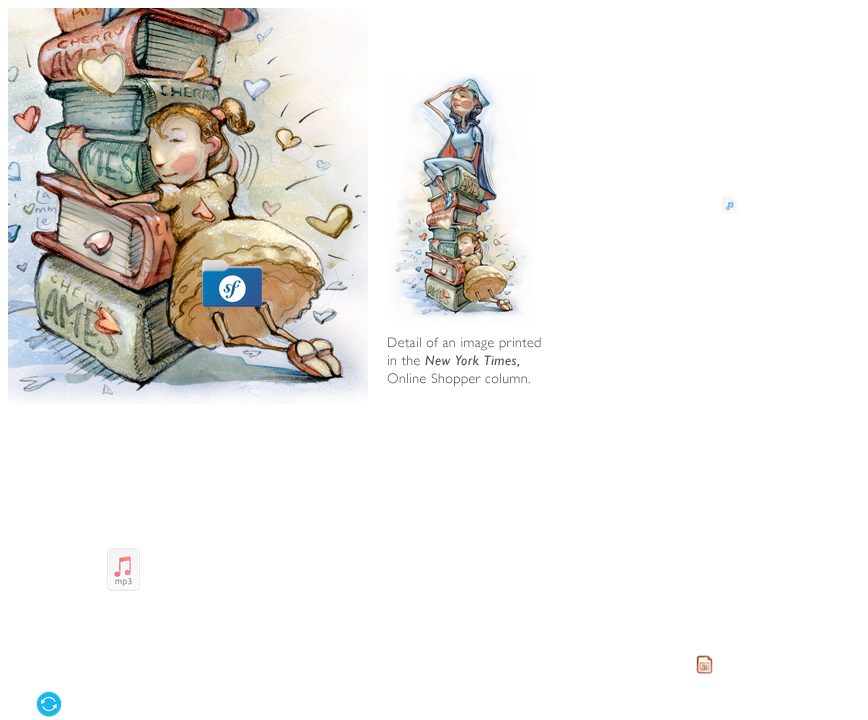  What do you see at coordinates (49, 704) in the screenshot?
I see `dropbox is currently syncing files` at bounding box center [49, 704].